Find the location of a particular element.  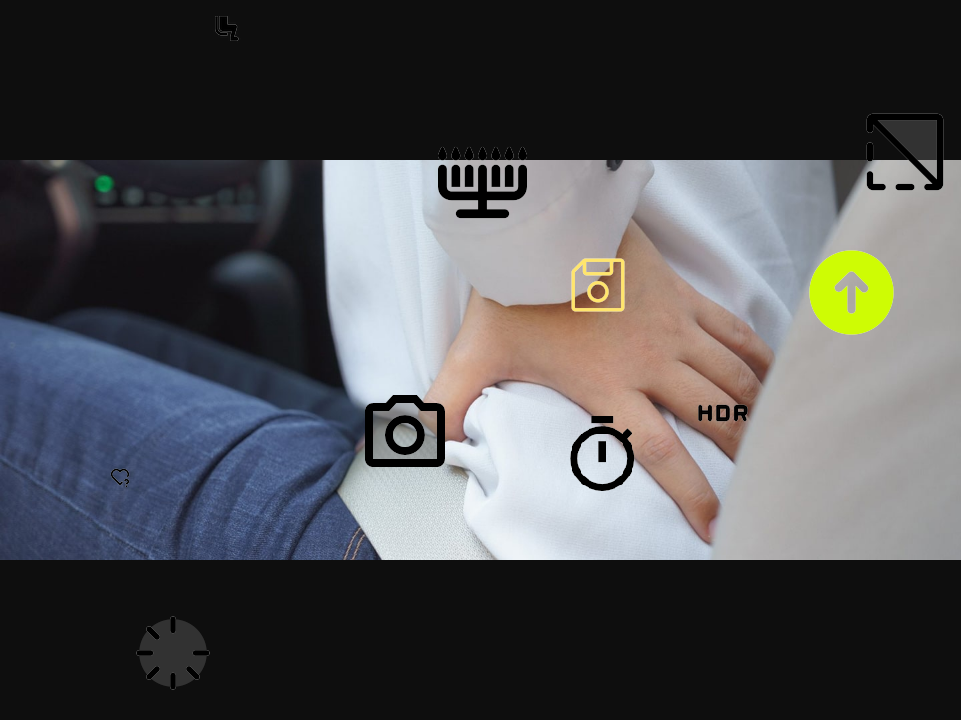

invert current selection is located at coordinates (905, 152).